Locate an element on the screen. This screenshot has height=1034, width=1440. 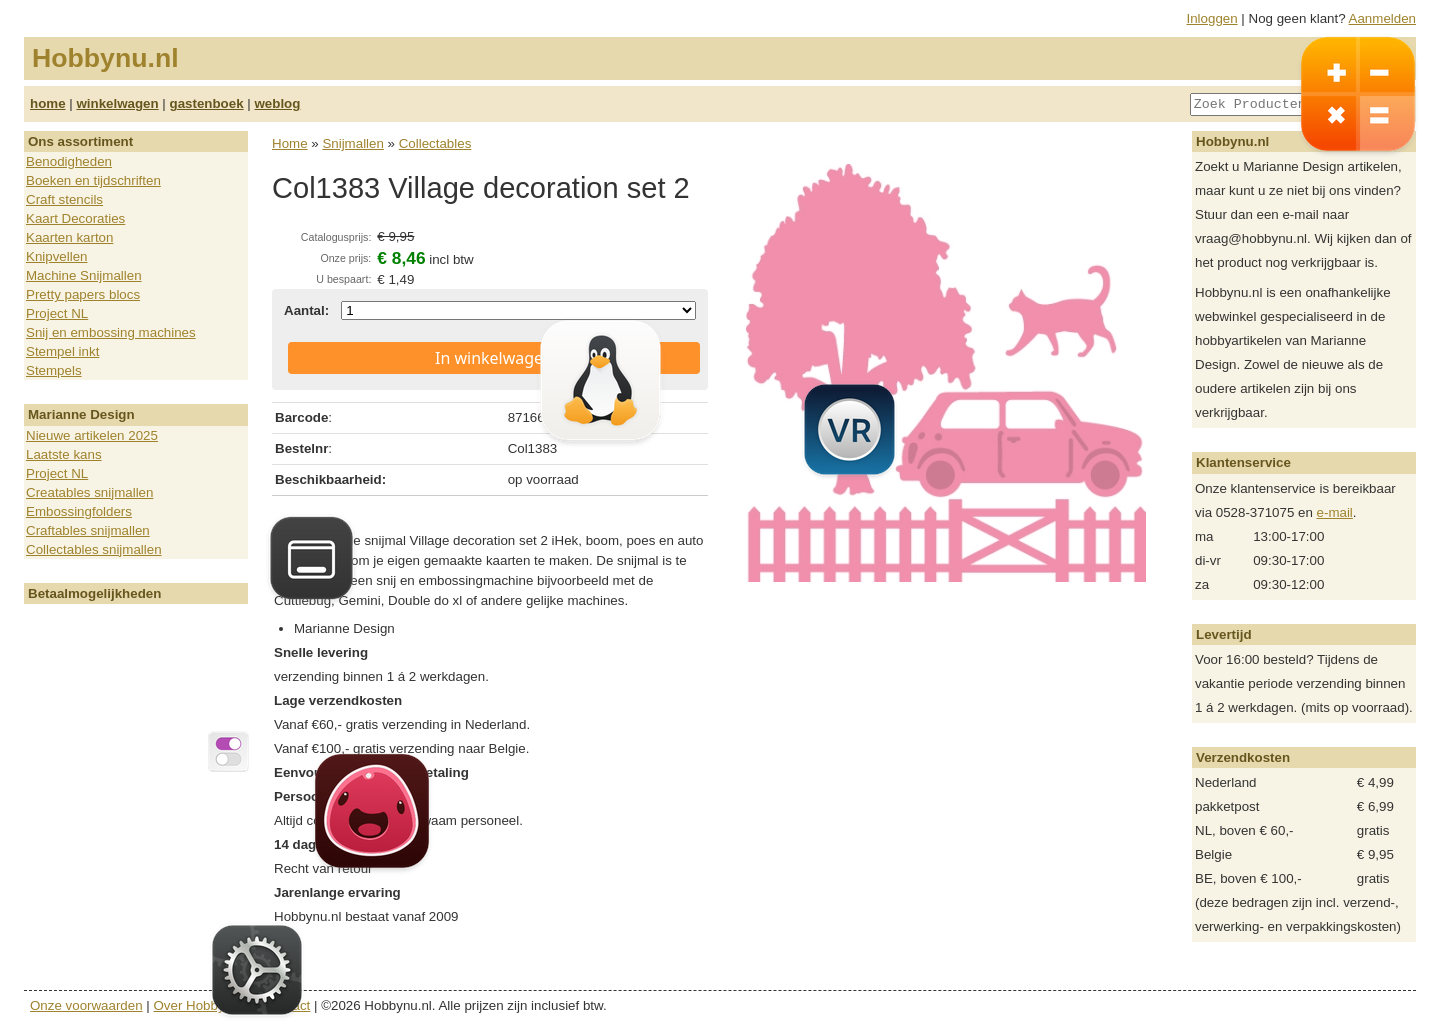
launch slime rancher game is located at coordinates (372, 811).